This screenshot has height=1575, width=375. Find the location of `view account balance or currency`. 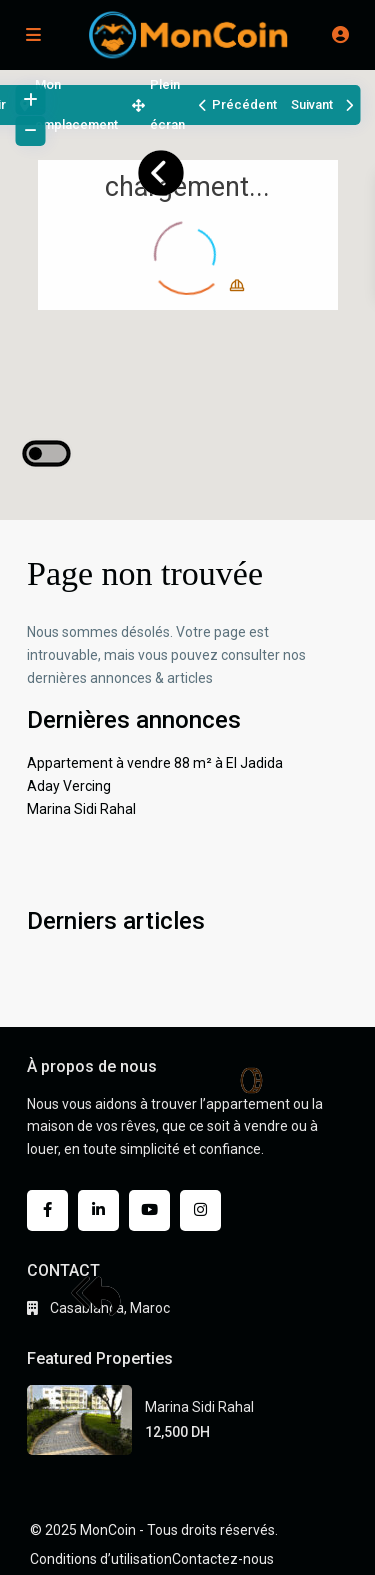

view account balance or currency is located at coordinates (251, 1080).